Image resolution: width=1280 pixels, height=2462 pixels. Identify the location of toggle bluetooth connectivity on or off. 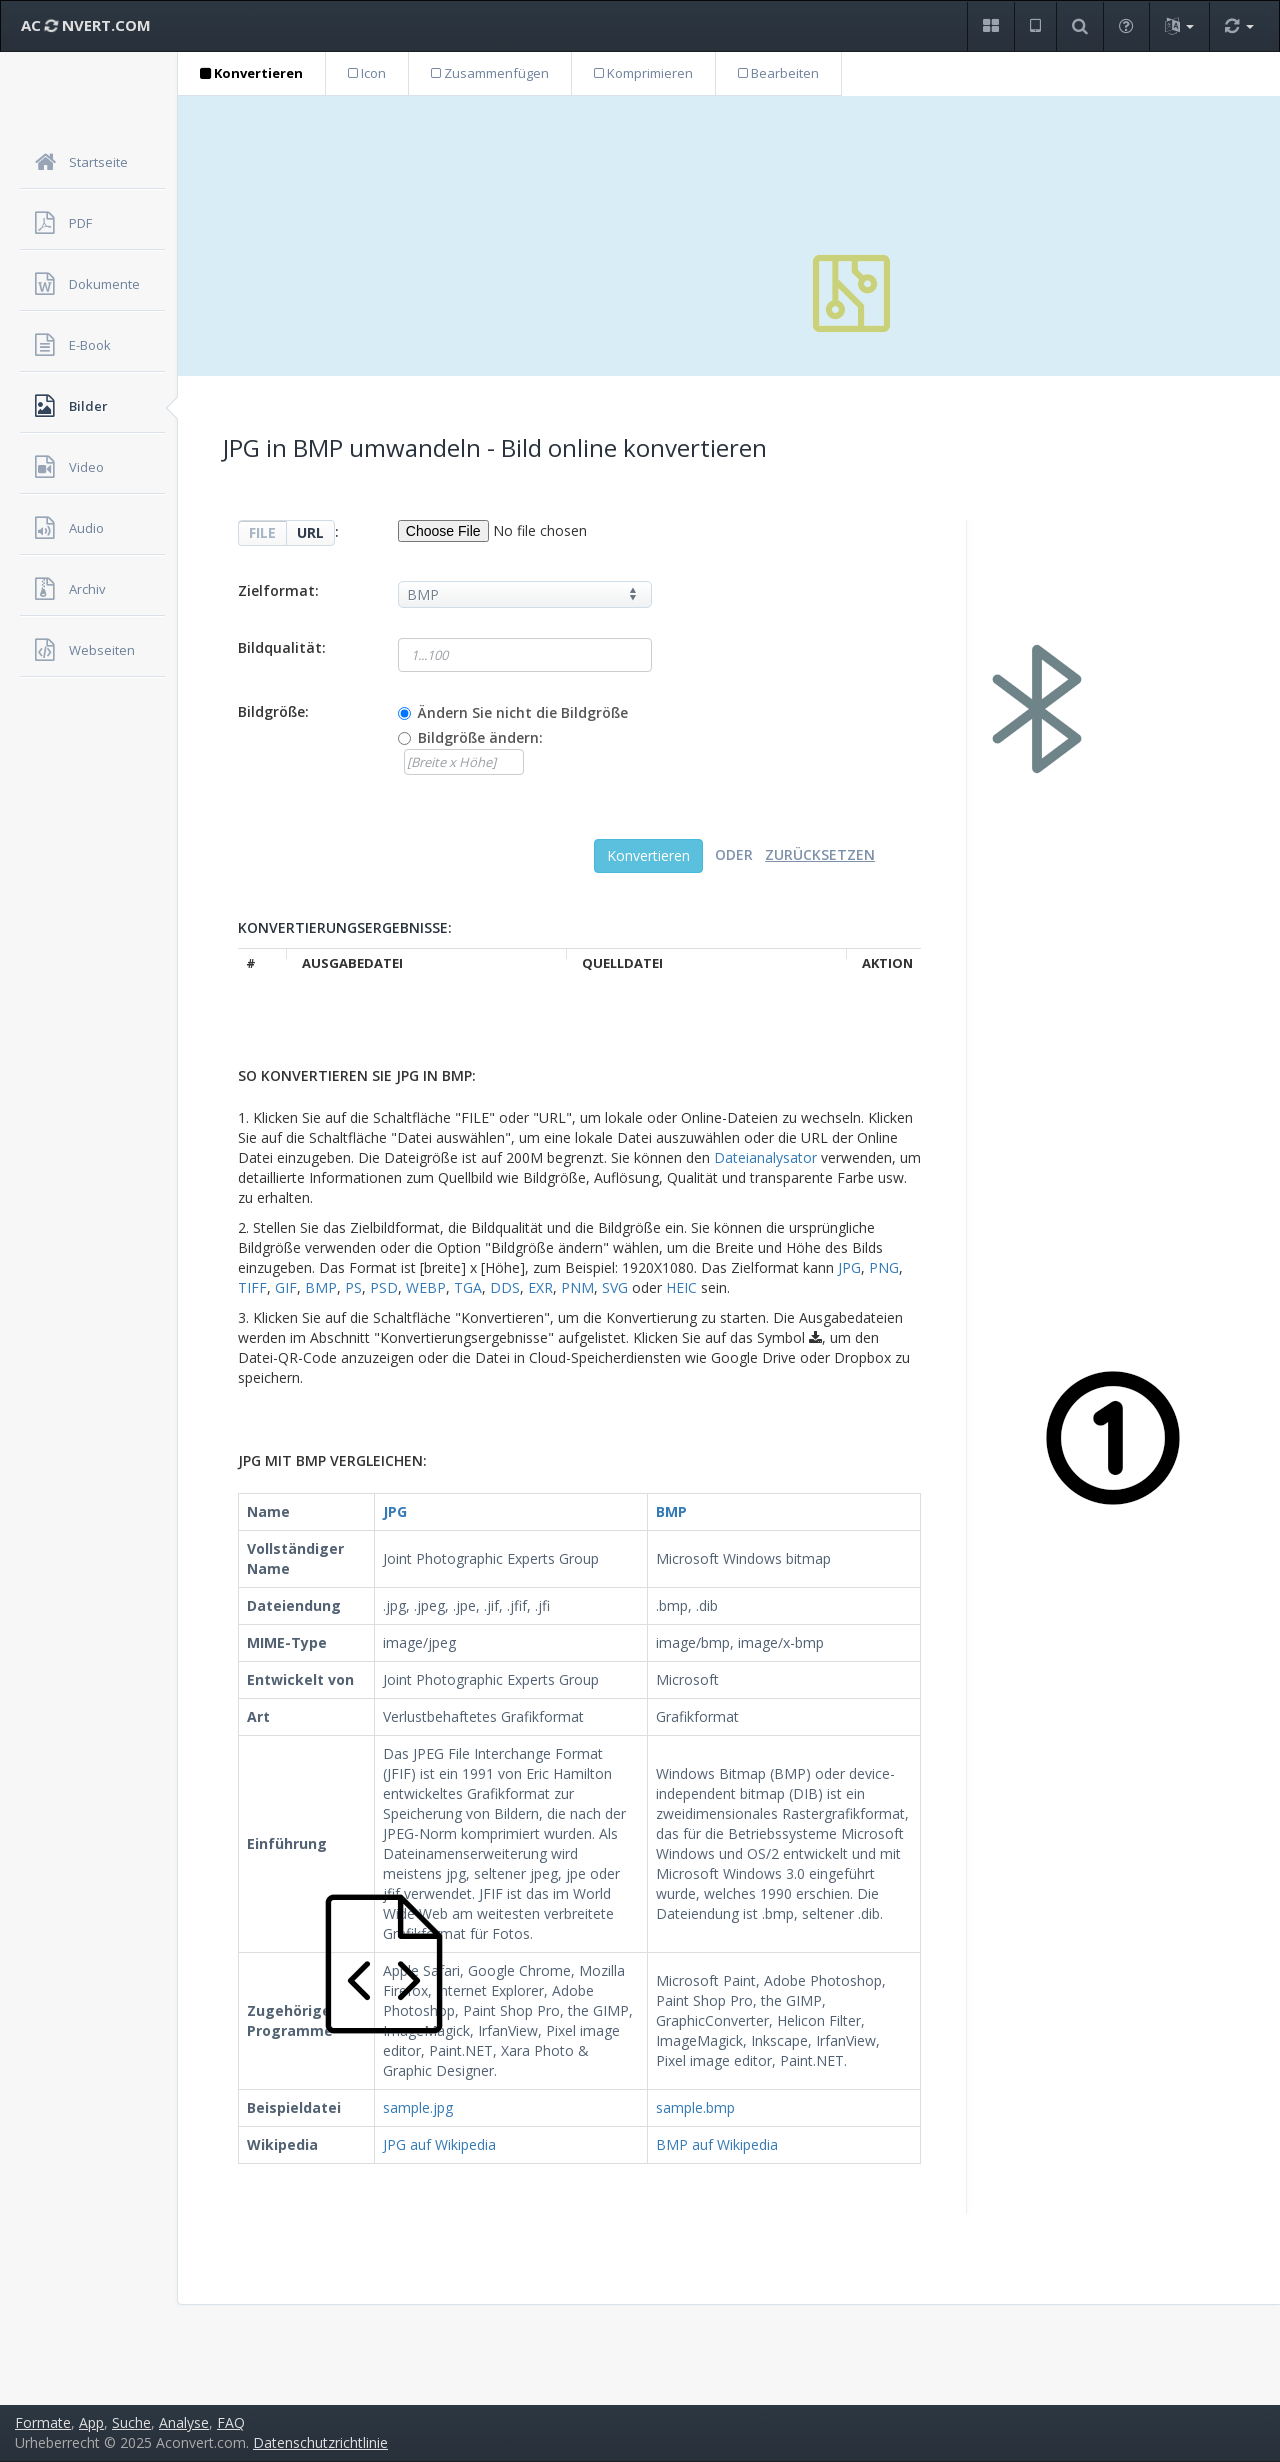
(1037, 709).